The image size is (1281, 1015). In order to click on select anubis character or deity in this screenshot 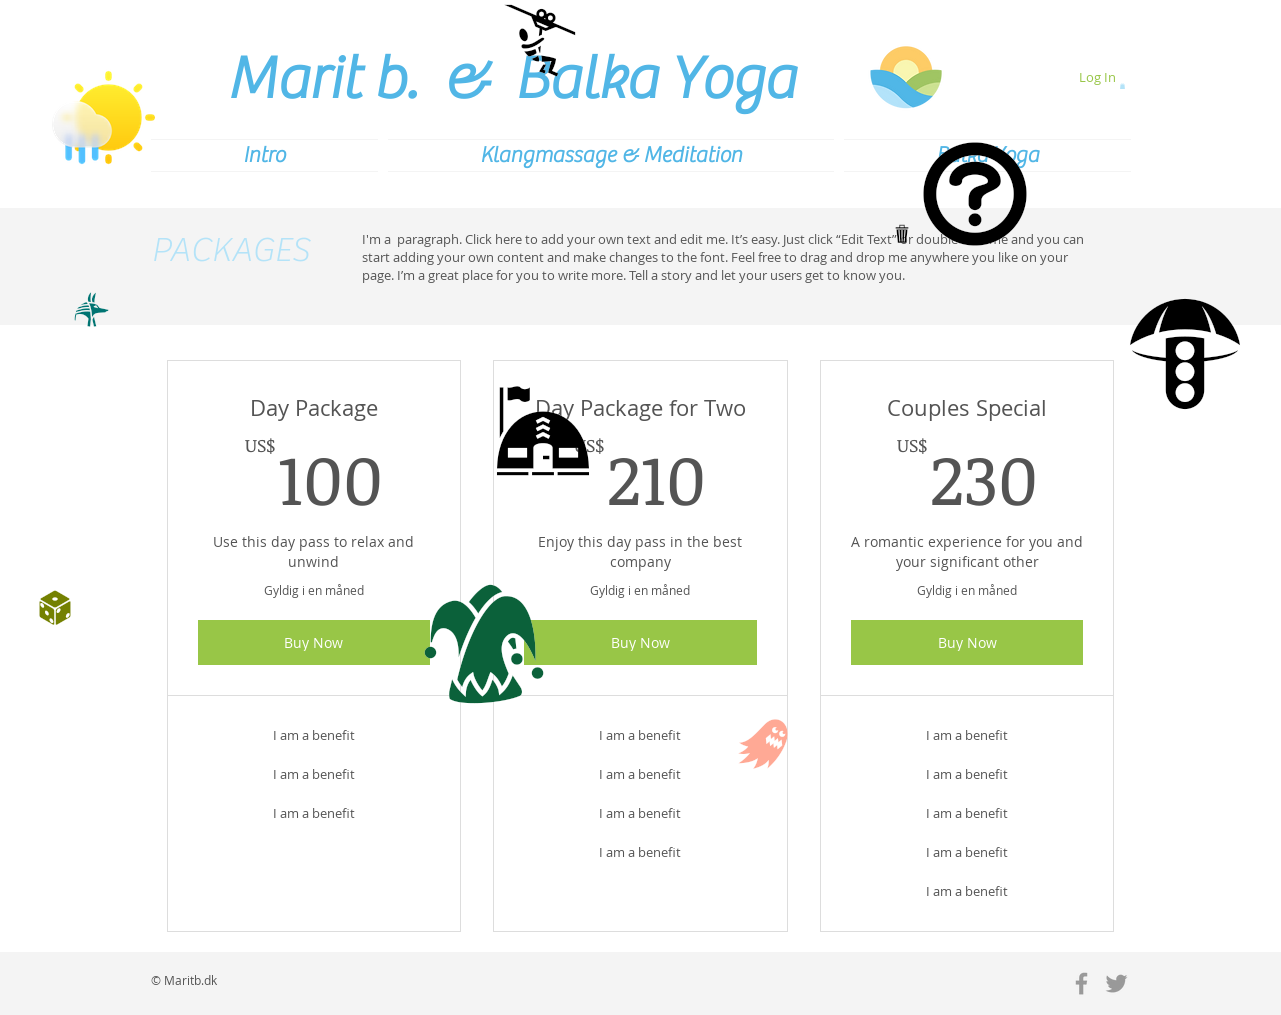, I will do `click(91, 309)`.